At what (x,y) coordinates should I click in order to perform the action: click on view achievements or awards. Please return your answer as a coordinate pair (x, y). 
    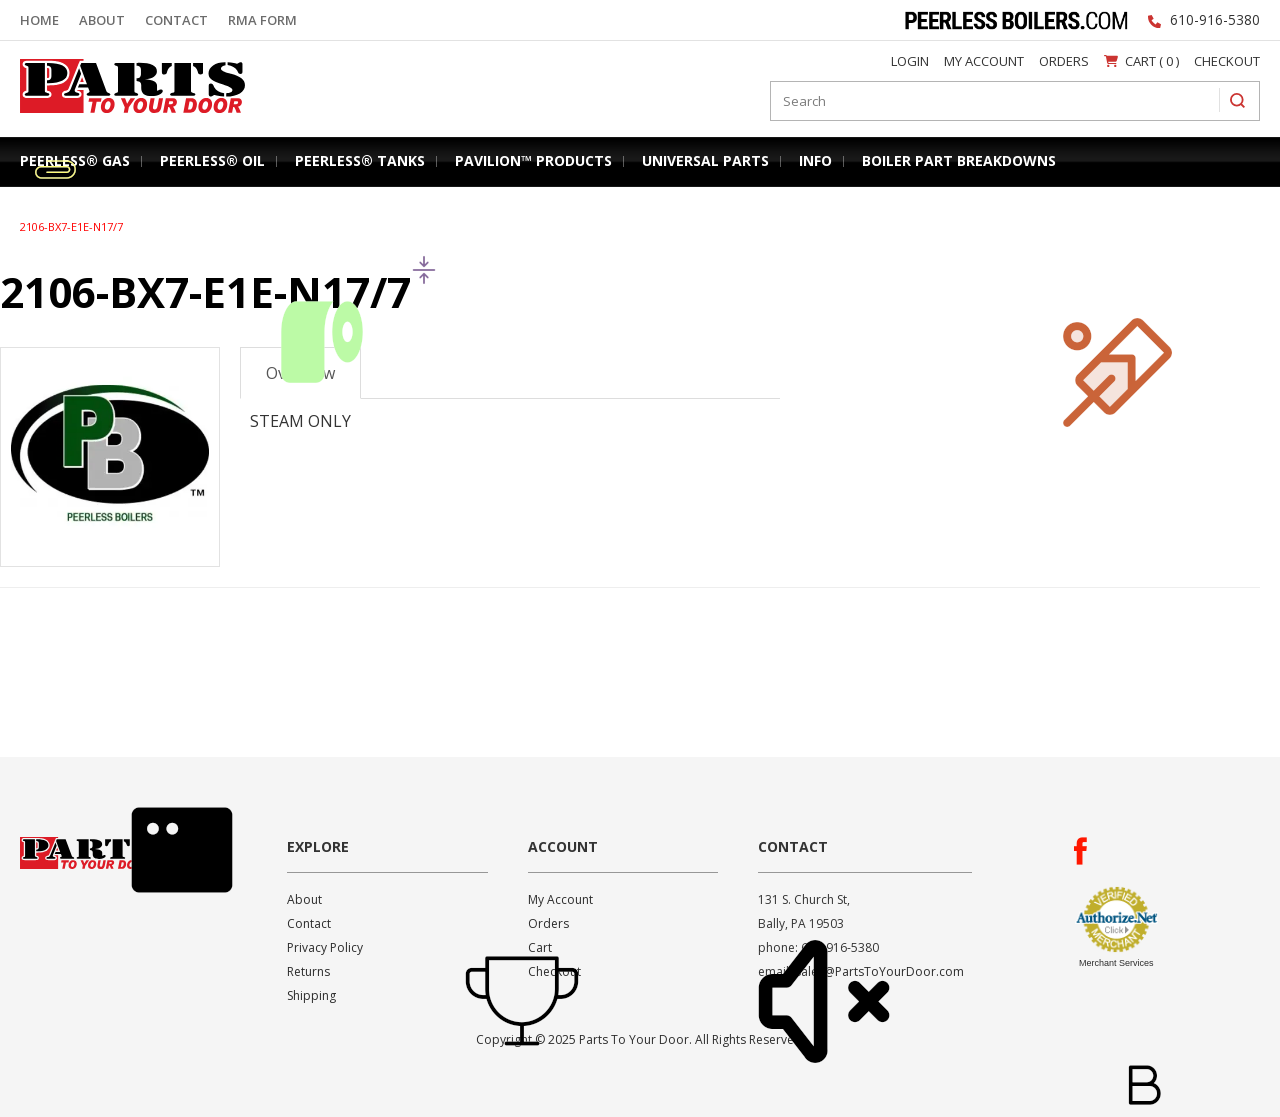
    Looking at the image, I should click on (522, 997).